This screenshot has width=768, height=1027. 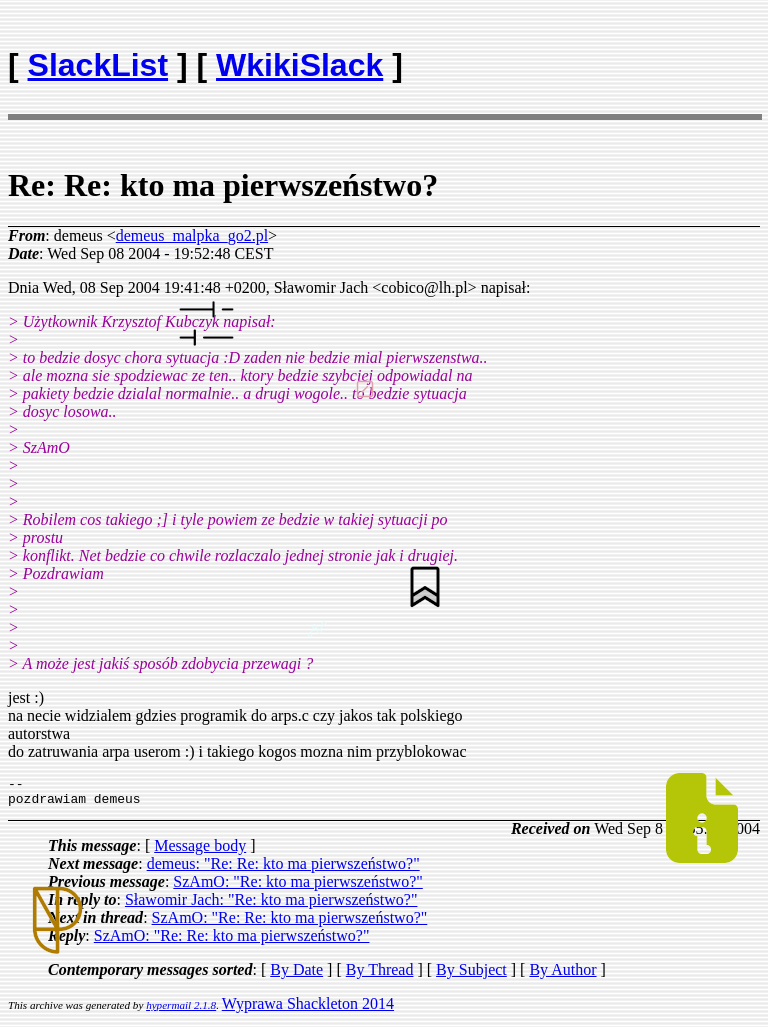 What do you see at coordinates (52, 916) in the screenshot?
I see `phosphor icons logo` at bounding box center [52, 916].